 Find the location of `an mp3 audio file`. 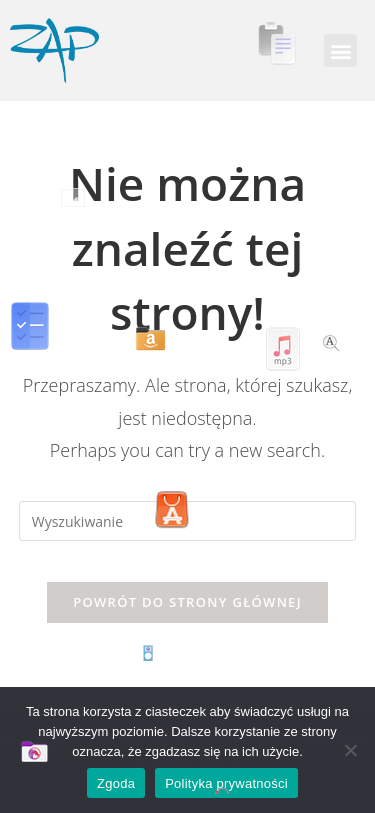

an mp3 audio file is located at coordinates (283, 349).